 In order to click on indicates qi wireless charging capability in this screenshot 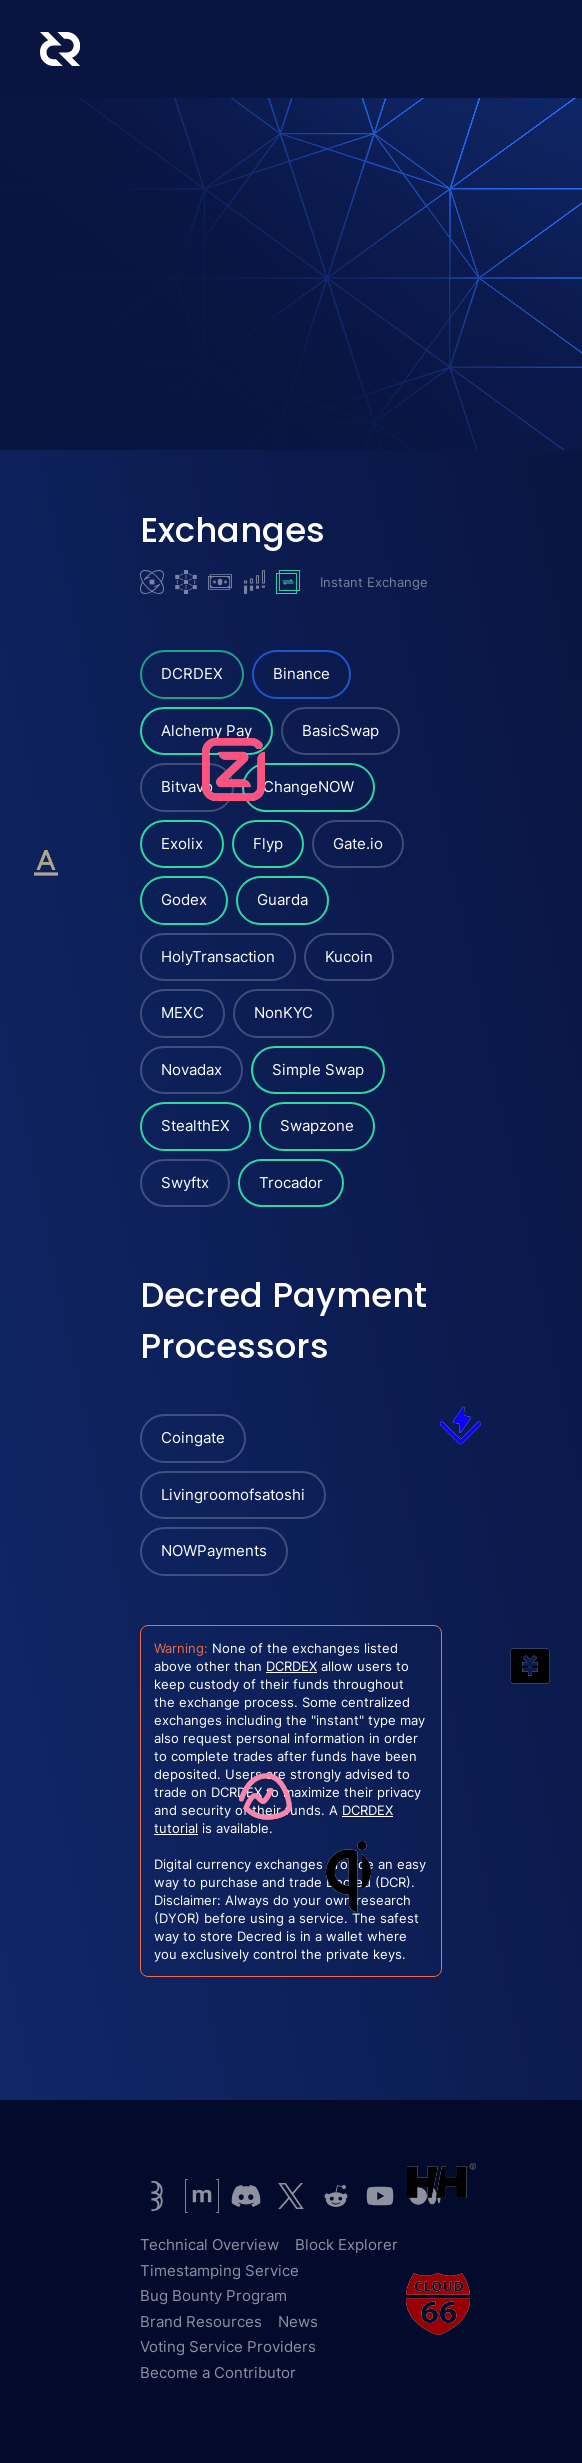, I will do `click(348, 1876)`.